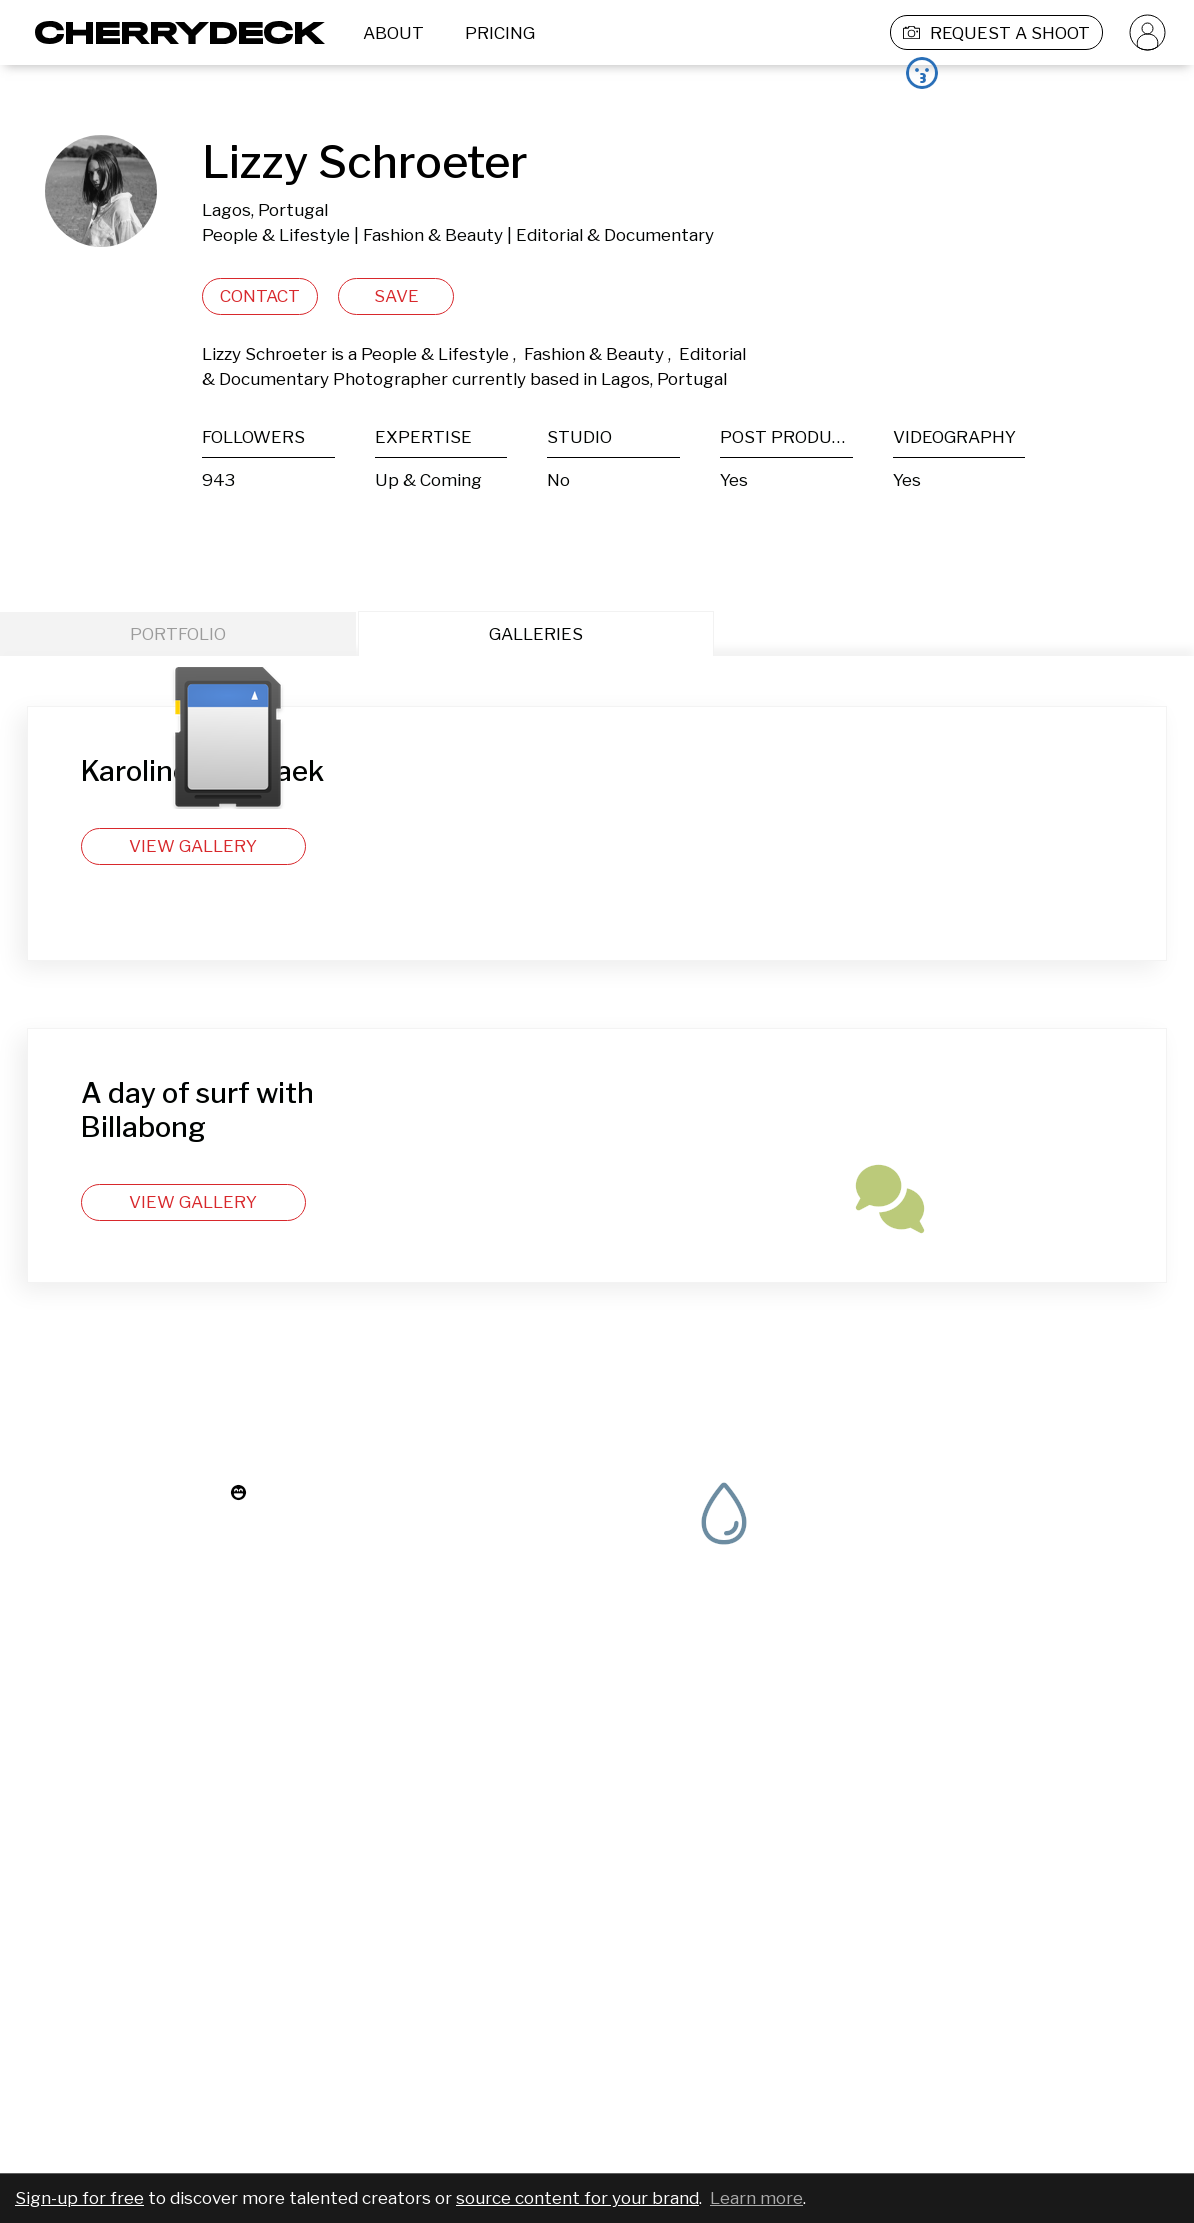  What do you see at coordinates (890, 1199) in the screenshot?
I see `open chat or messaging` at bounding box center [890, 1199].